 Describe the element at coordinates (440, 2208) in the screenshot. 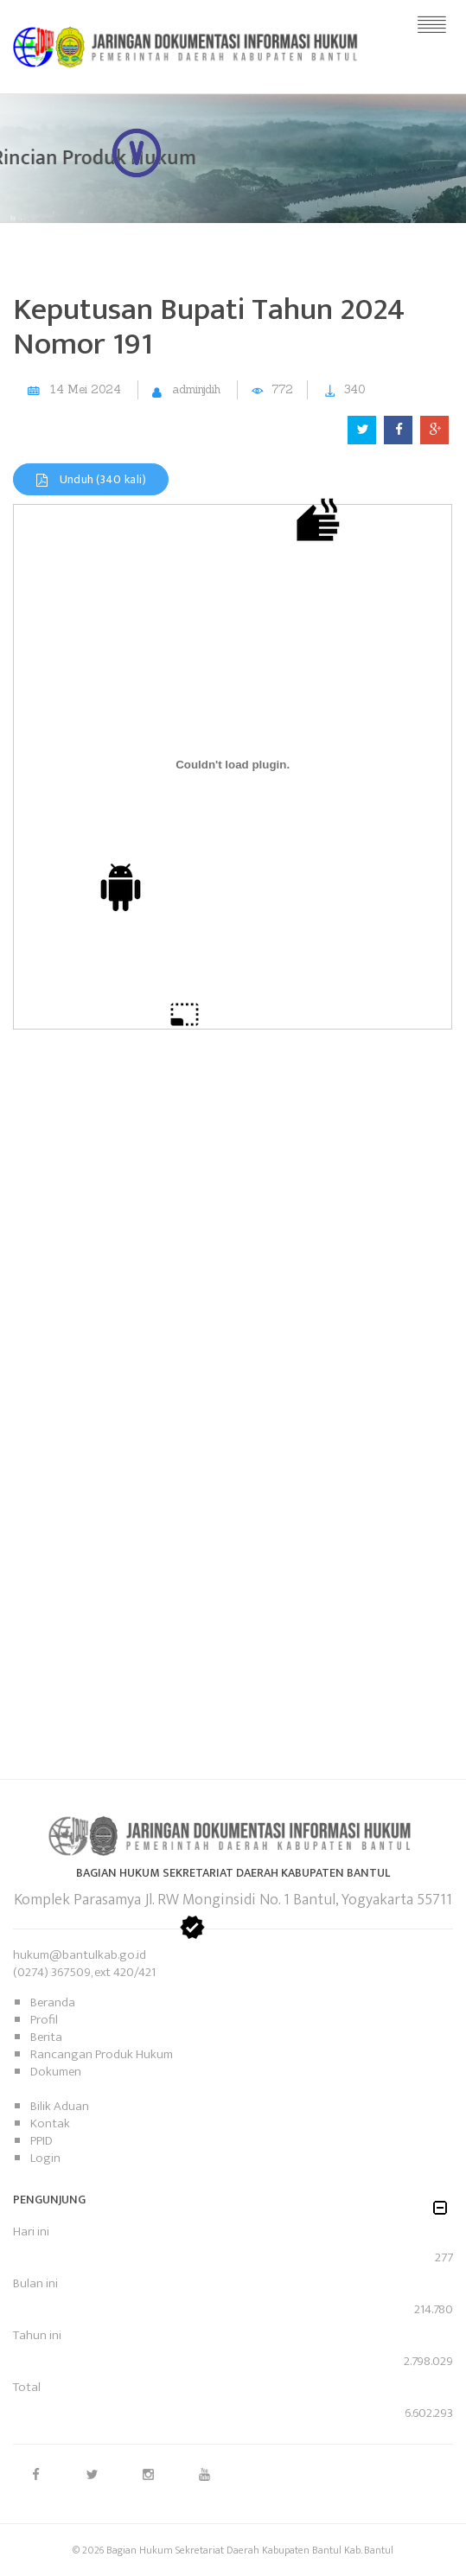

I see `indicates partial selection in a list` at that location.